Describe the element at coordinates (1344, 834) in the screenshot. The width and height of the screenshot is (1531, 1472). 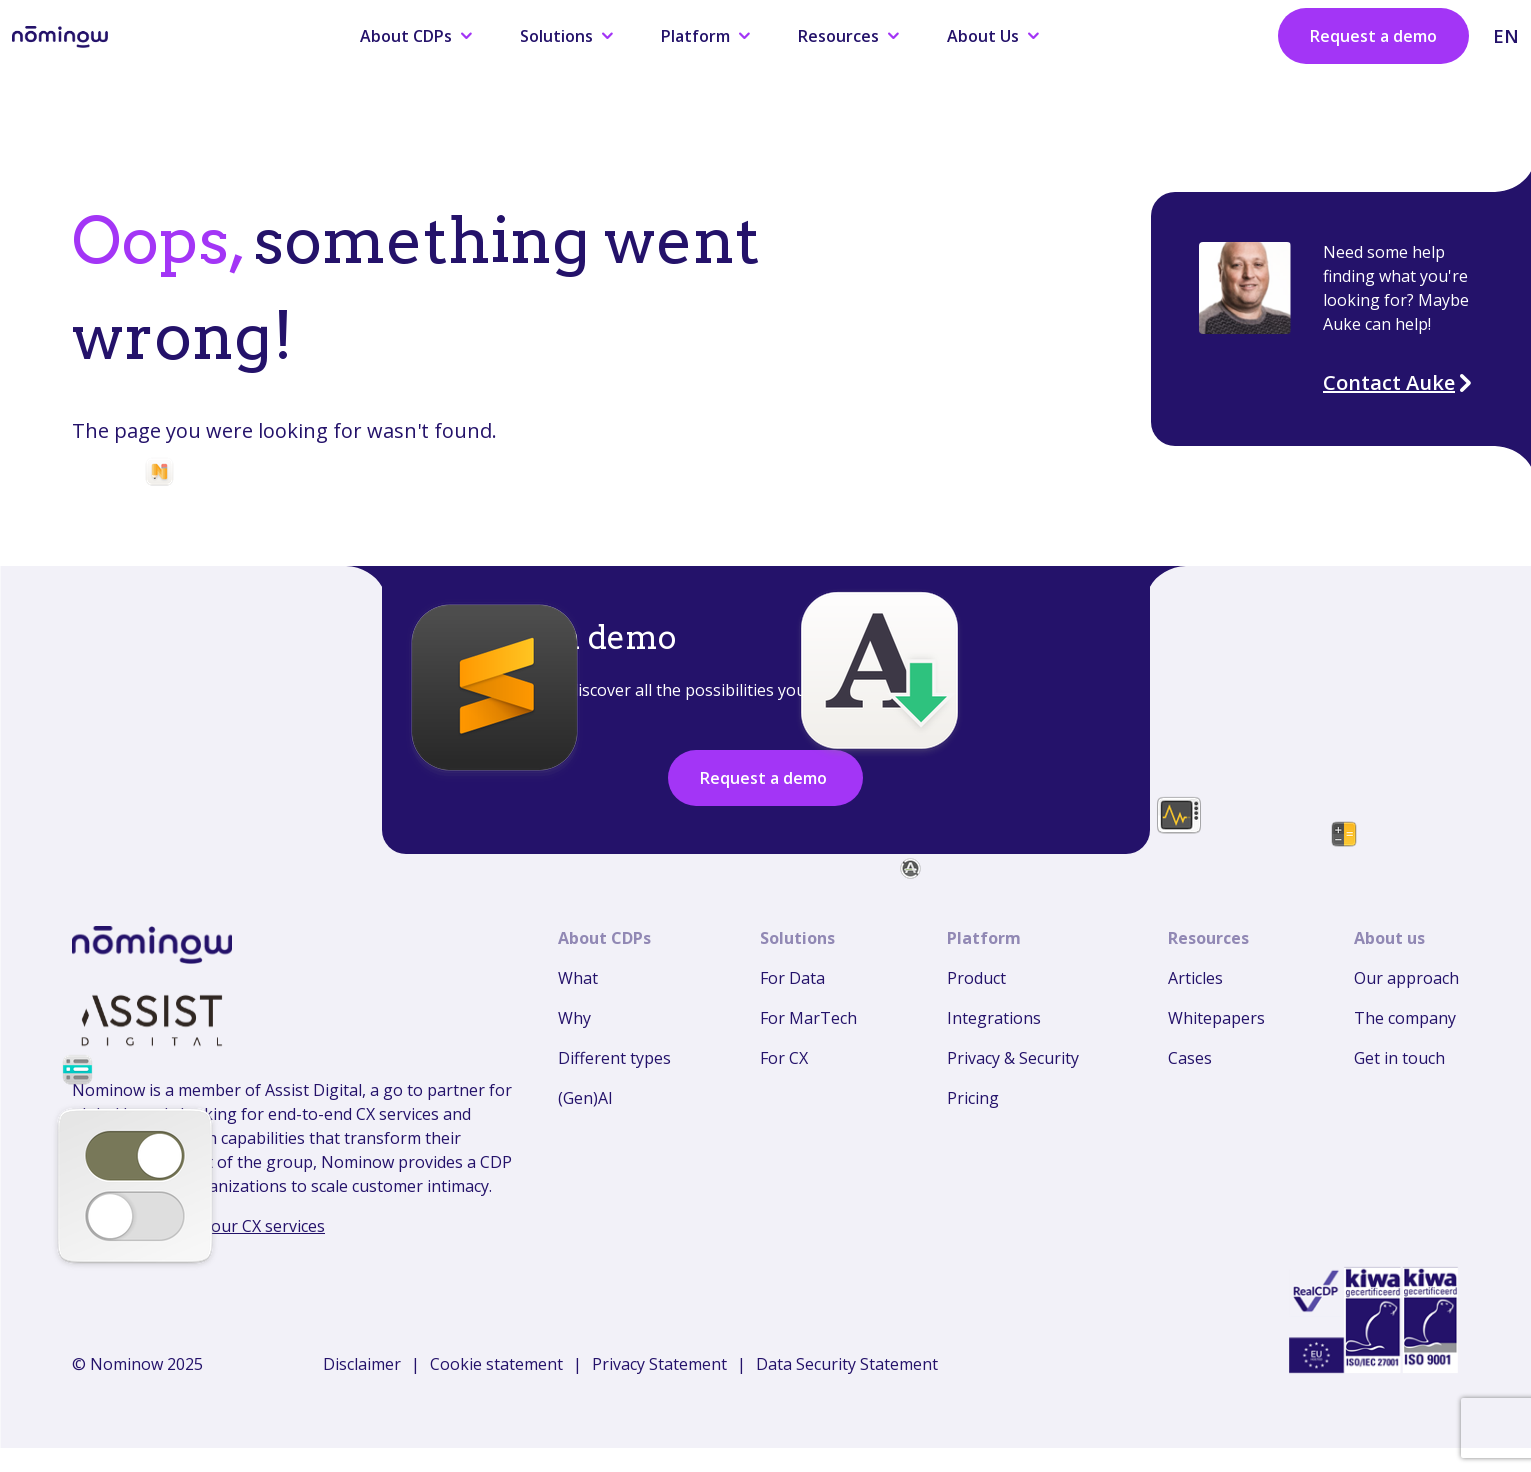
I see `open the calculator app` at that location.